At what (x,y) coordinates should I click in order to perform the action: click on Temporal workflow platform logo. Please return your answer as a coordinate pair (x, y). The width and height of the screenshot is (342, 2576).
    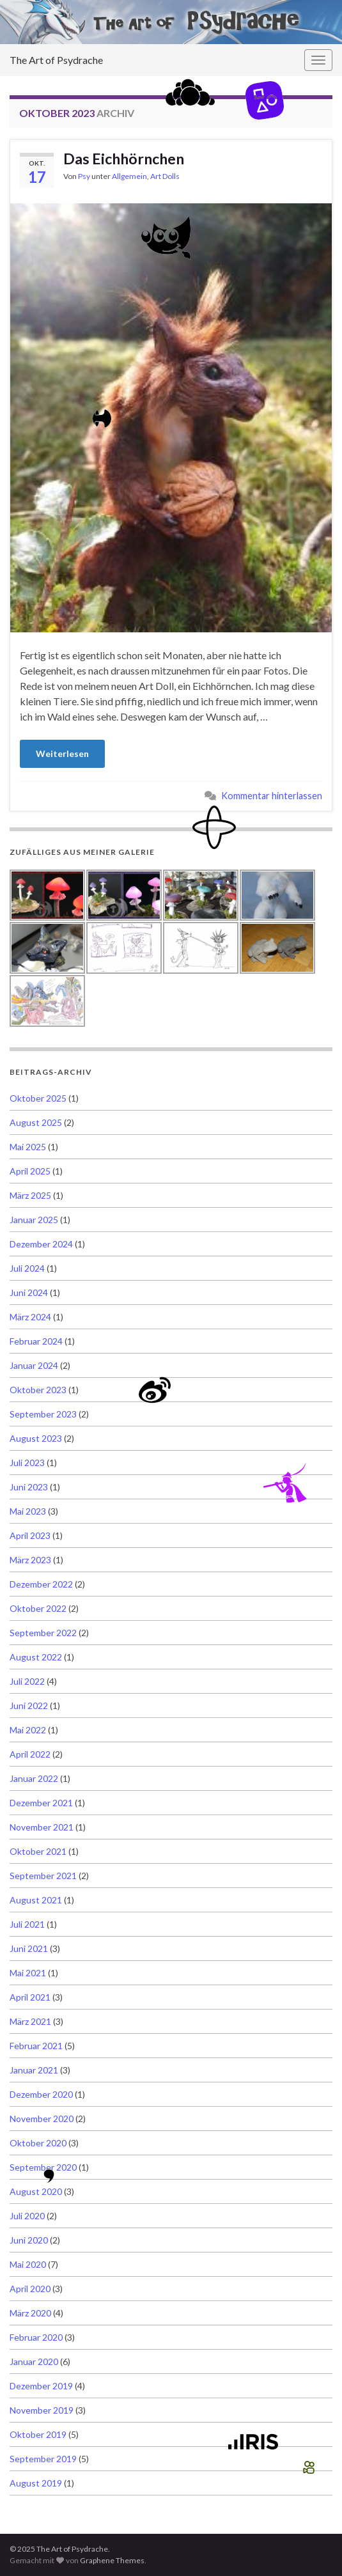
    Looking at the image, I should click on (214, 827).